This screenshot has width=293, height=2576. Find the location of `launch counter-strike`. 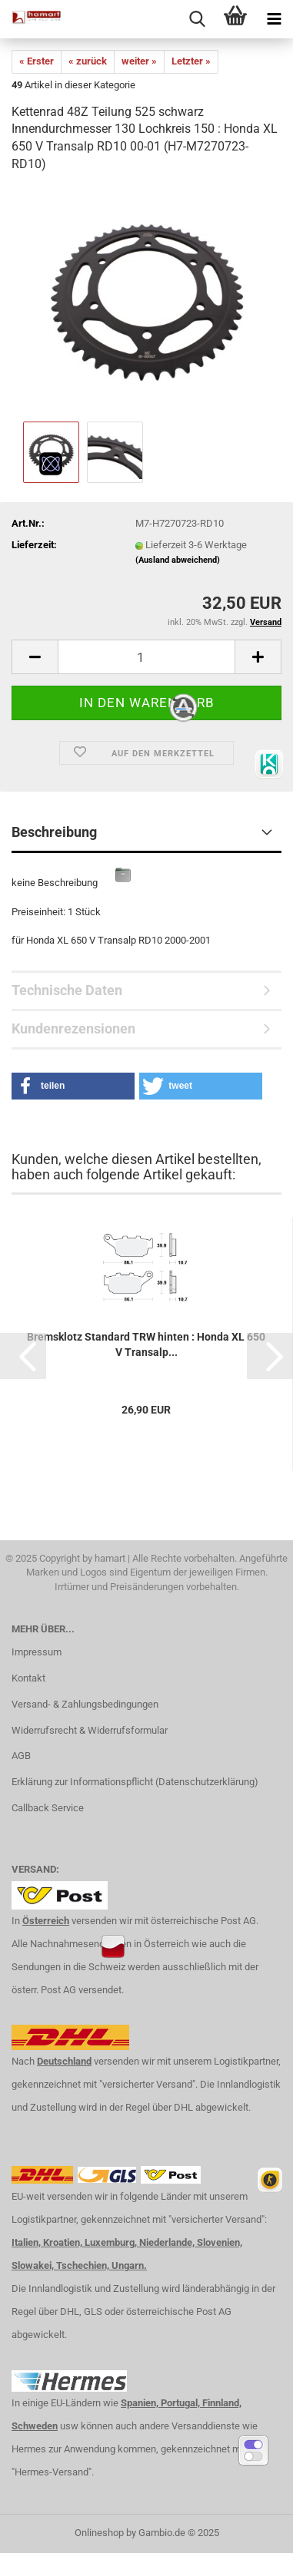

launch counter-strike is located at coordinates (270, 2180).